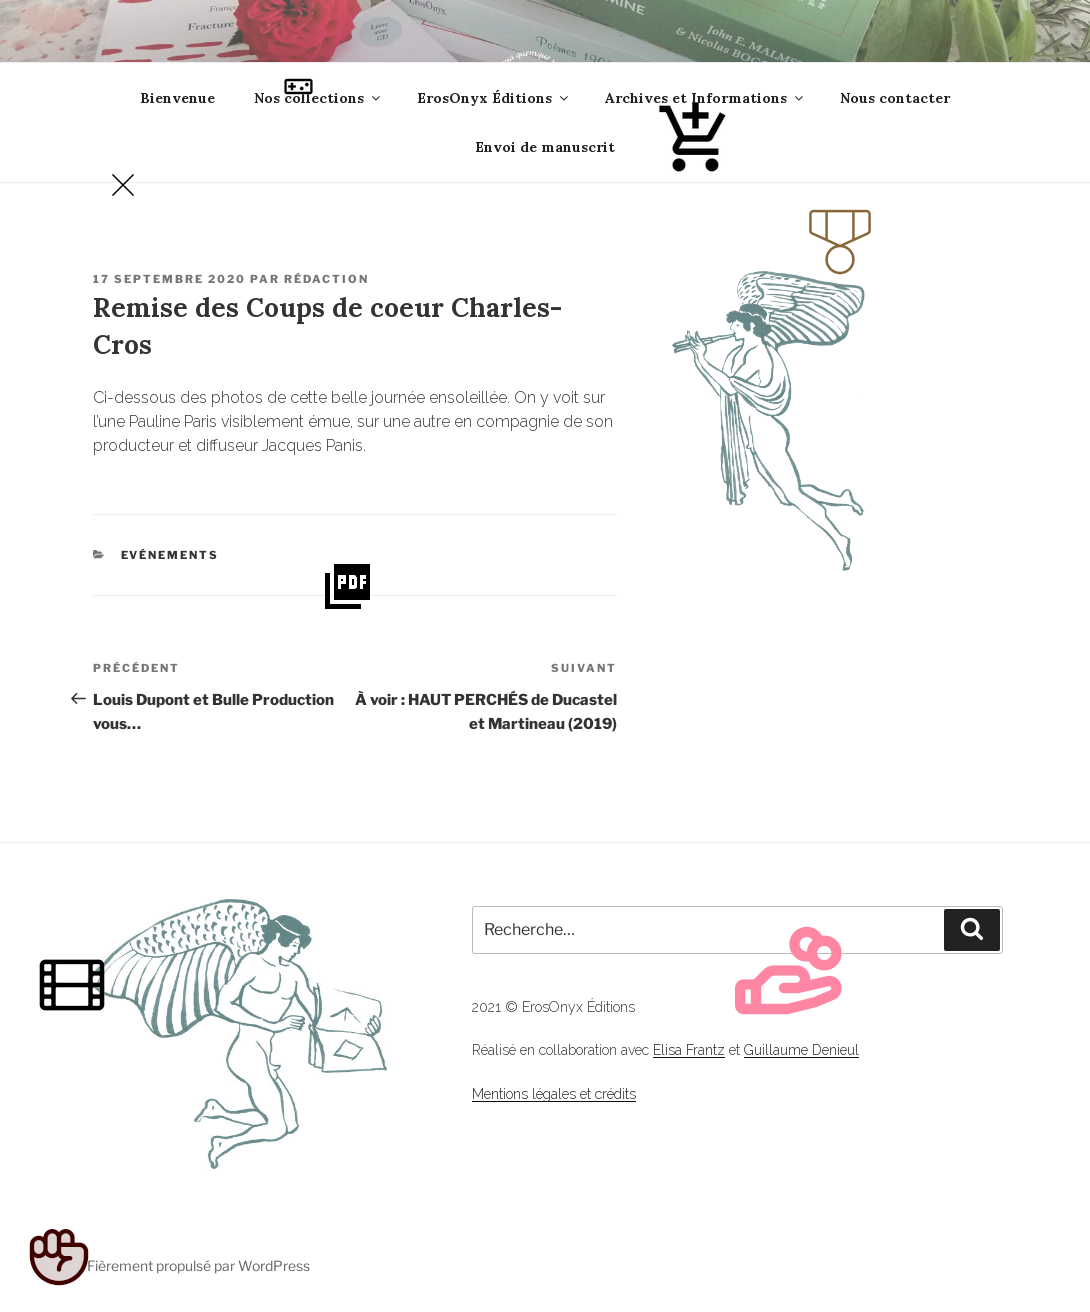 Image resolution: width=1090 pixels, height=1312 pixels. Describe the element at coordinates (59, 1256) in the screenshot. I see `indicates solidarity or support action` at that location.